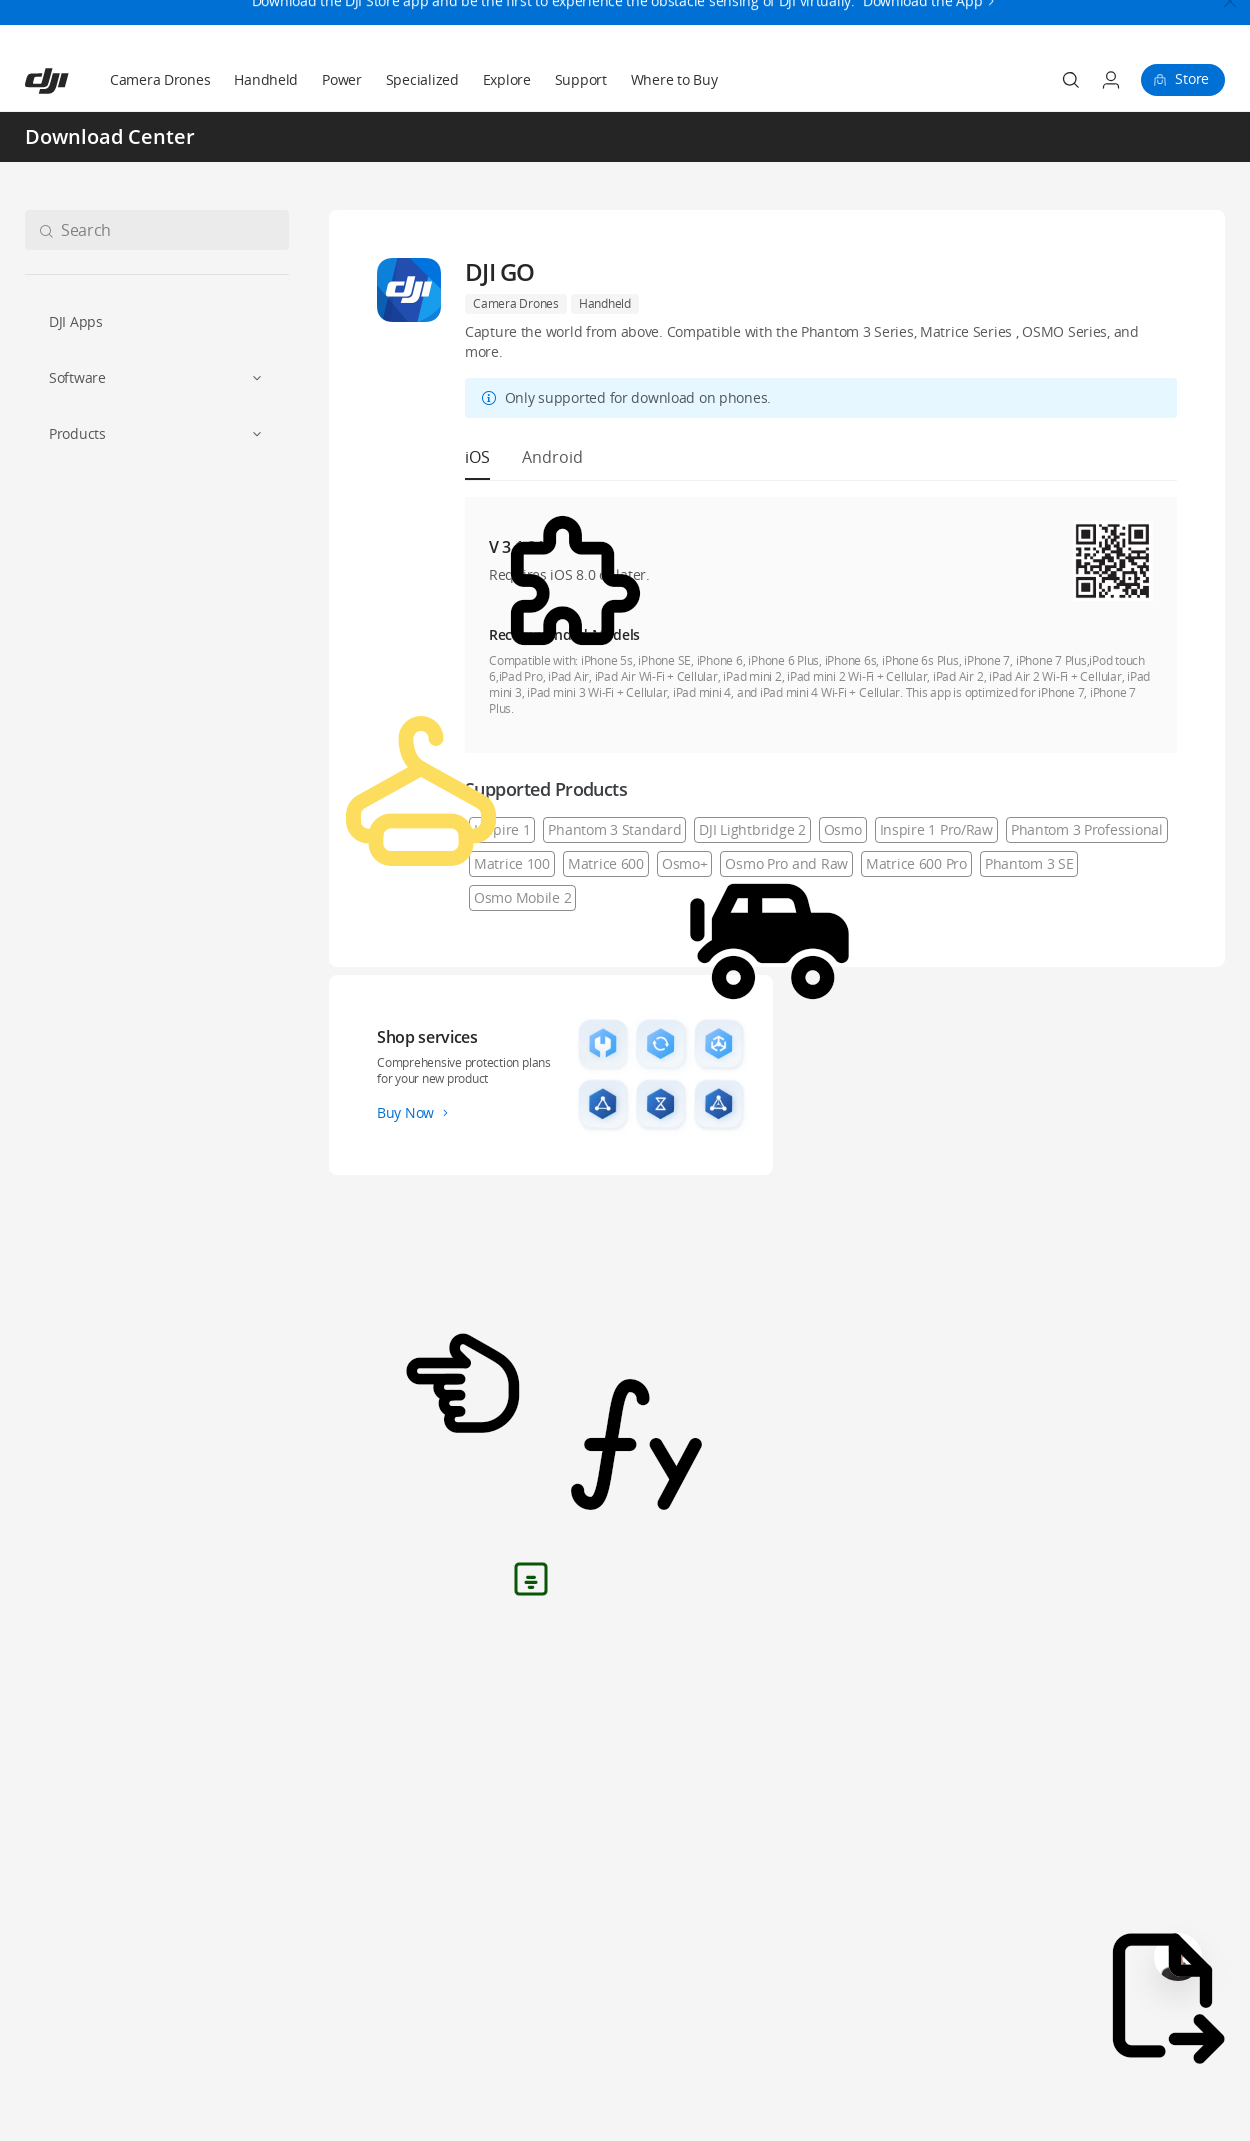  Describe the element at coordinates (531, 1579) in the screenshot. I see `align content to bottom center of container` at that location.